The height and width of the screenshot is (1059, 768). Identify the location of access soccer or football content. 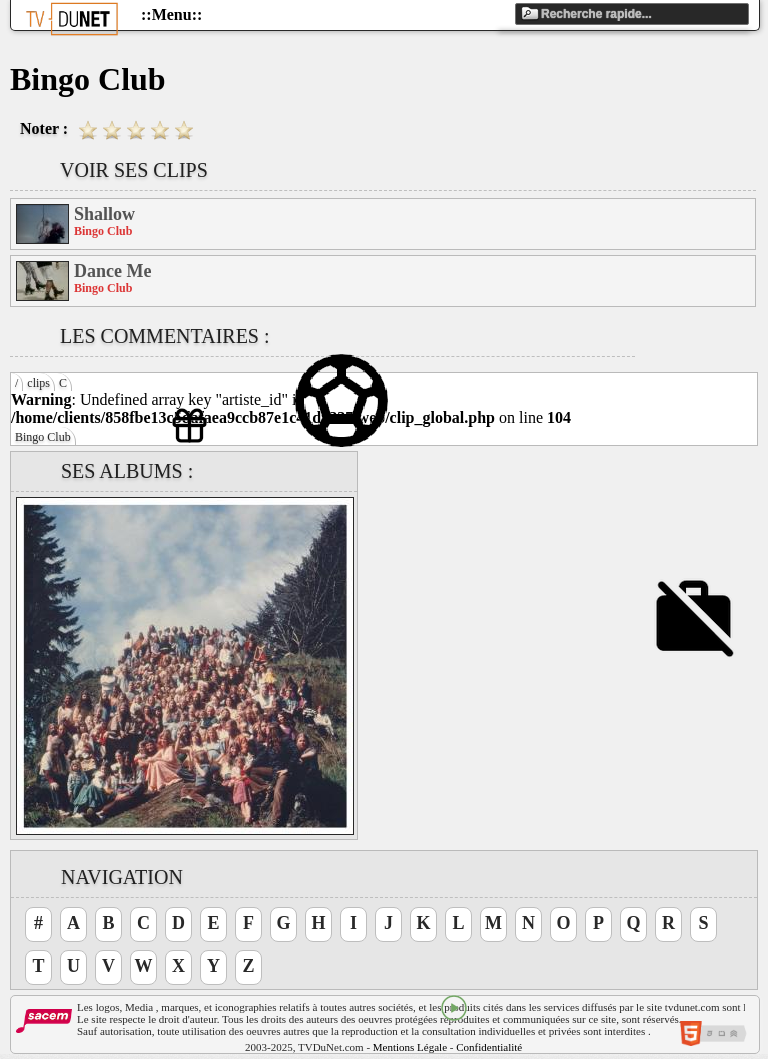
(341, 400).